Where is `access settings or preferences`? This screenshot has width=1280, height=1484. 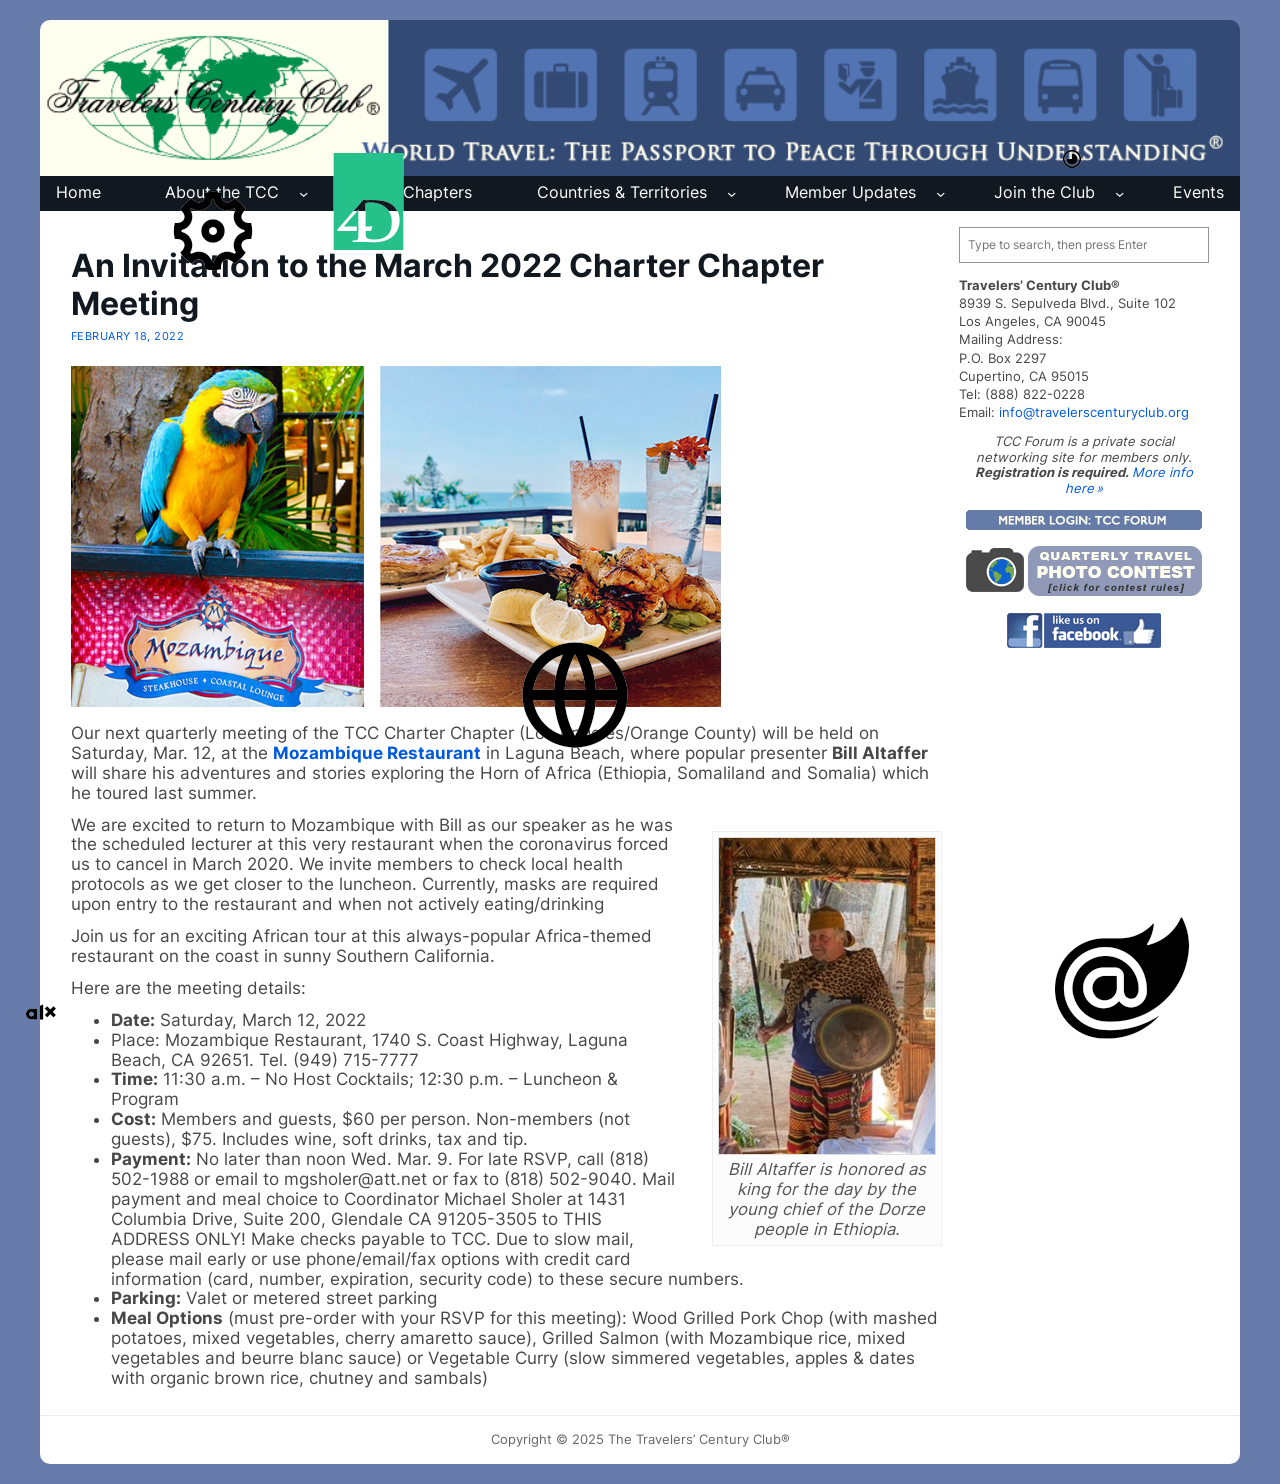 access settings or preferences is located at coordinates (213, 231).